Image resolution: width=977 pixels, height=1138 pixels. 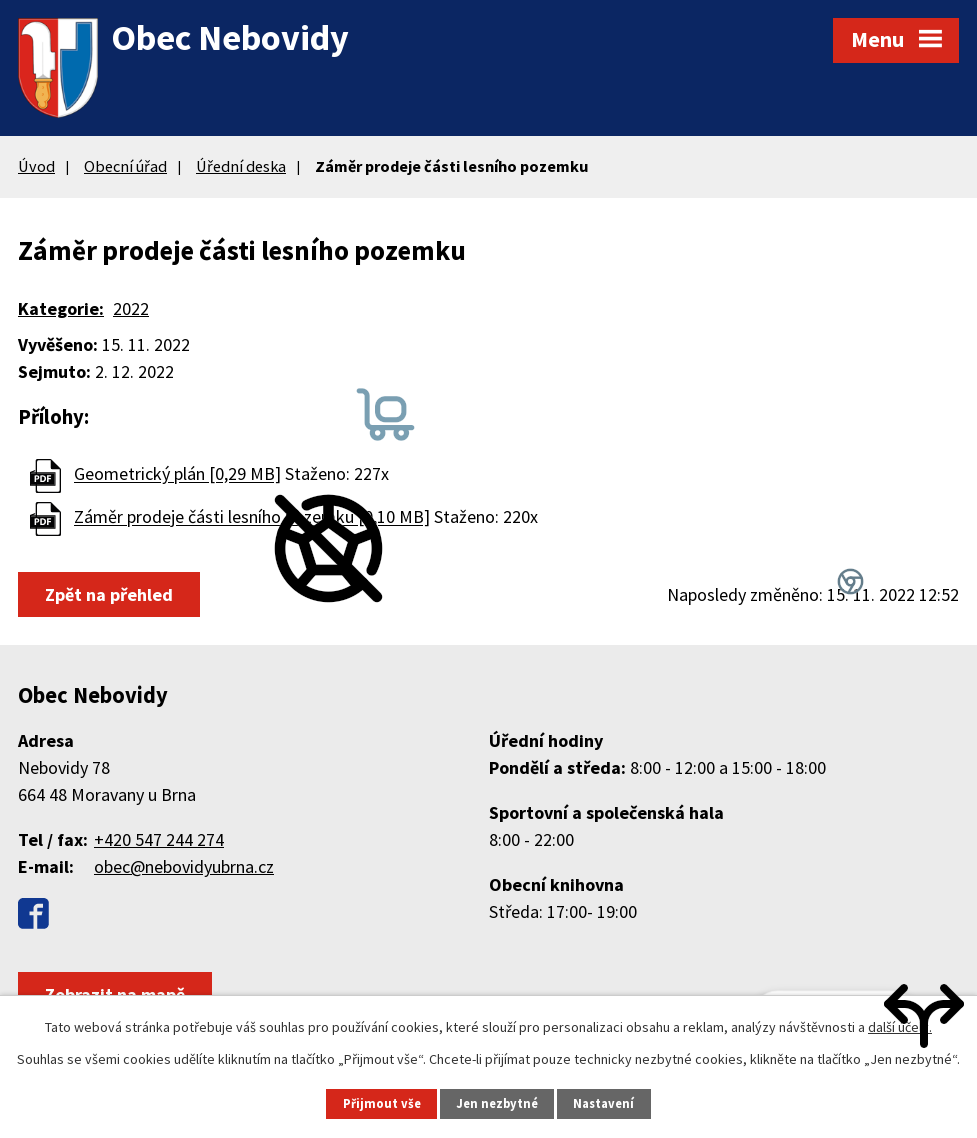 What do you see at coordinates (385, 414) in the screenshot?
I see `view shipping or delivery status` at bounding box center [385, 414].